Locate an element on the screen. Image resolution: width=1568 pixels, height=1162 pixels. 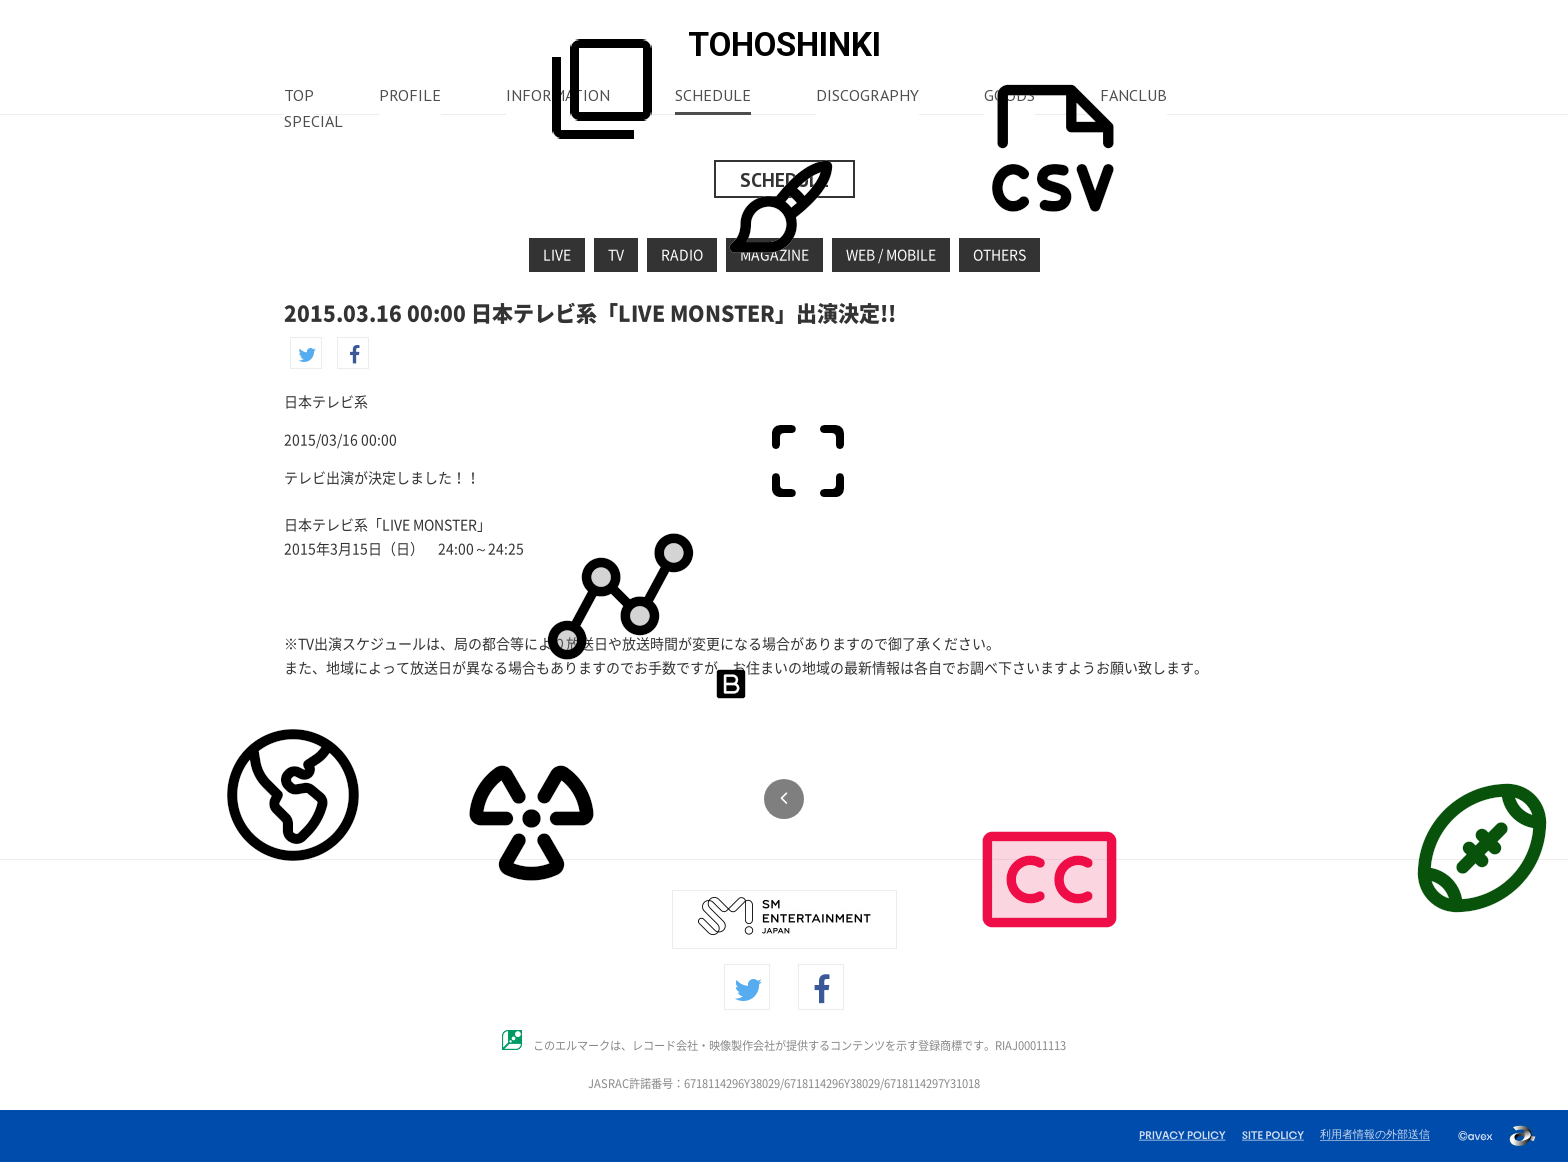
indicates radioactive or hazardous material warning is located at coordinates (531, 818).